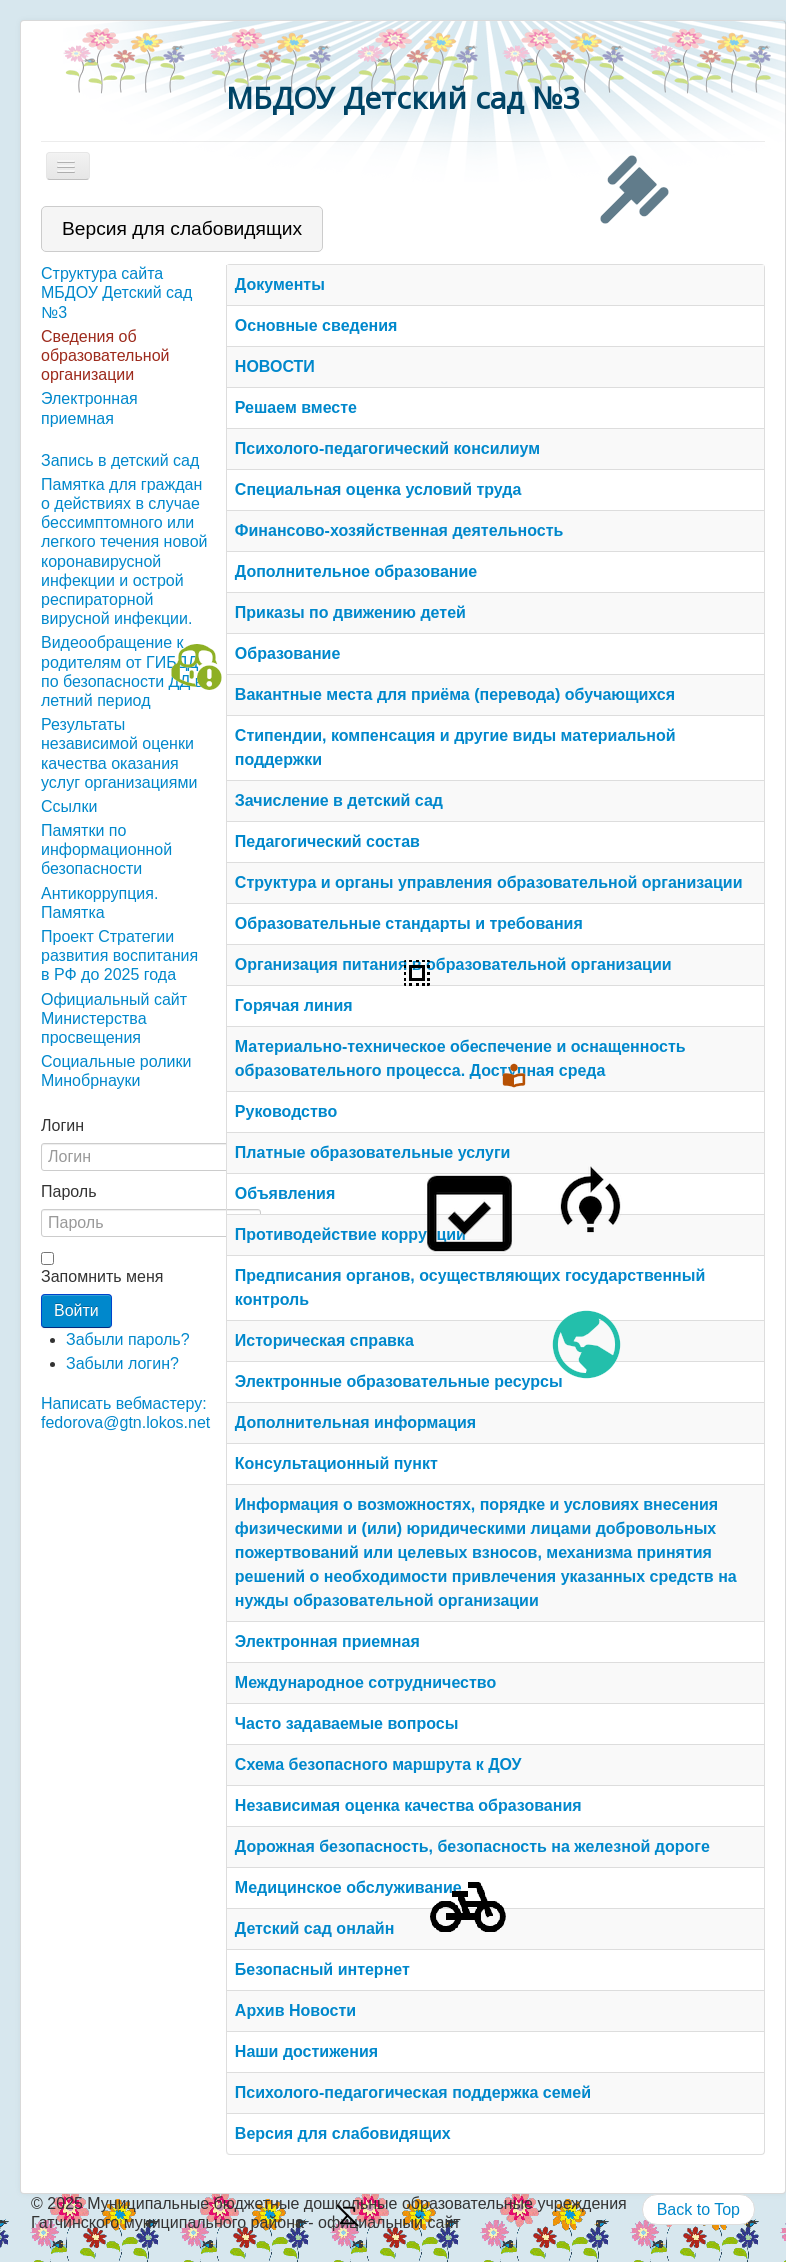 This screenshot has height=2262, width=786. Describe the element at coordinates (469, 1213) in the screenshot. I see `indicates a verified domain or website` at that location.